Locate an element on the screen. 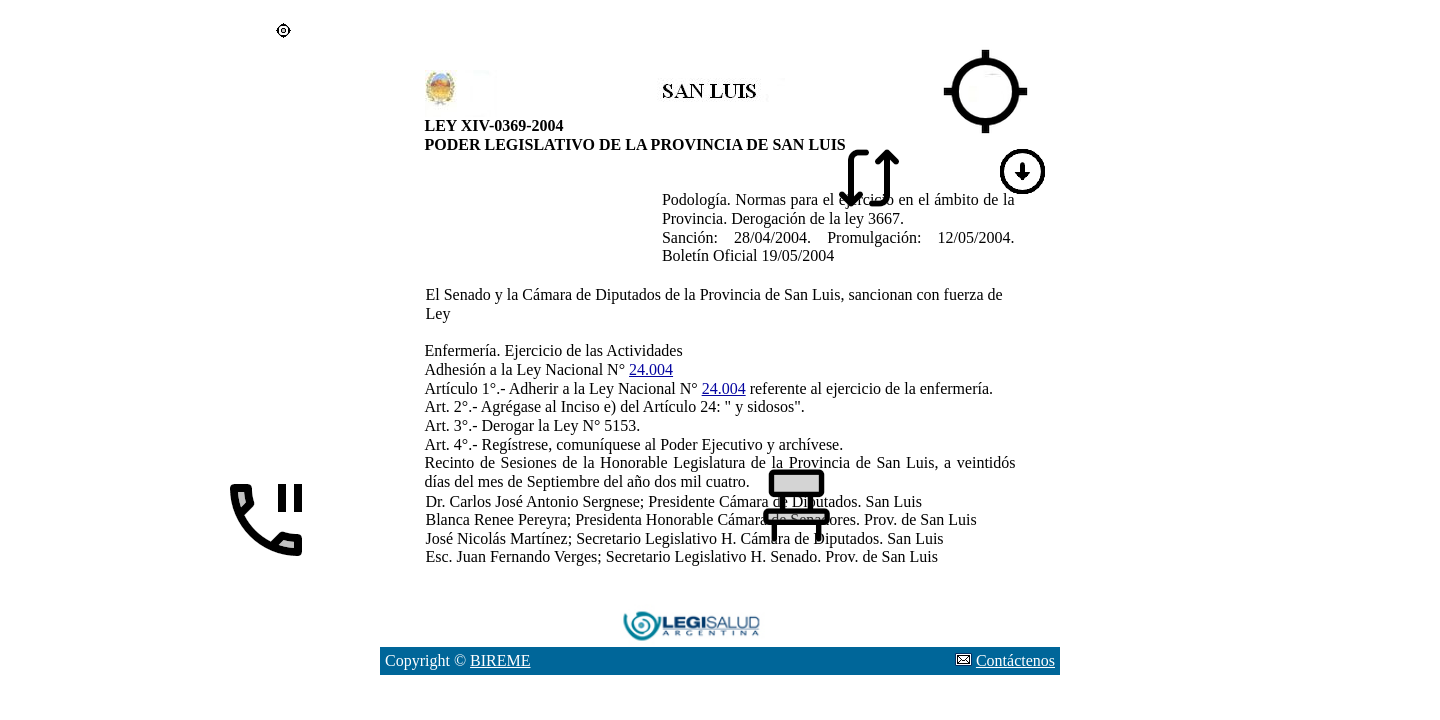 This screenshot has height=720, width=1440. indicates GPS location is locked and active is located at coordinates (283, 30).